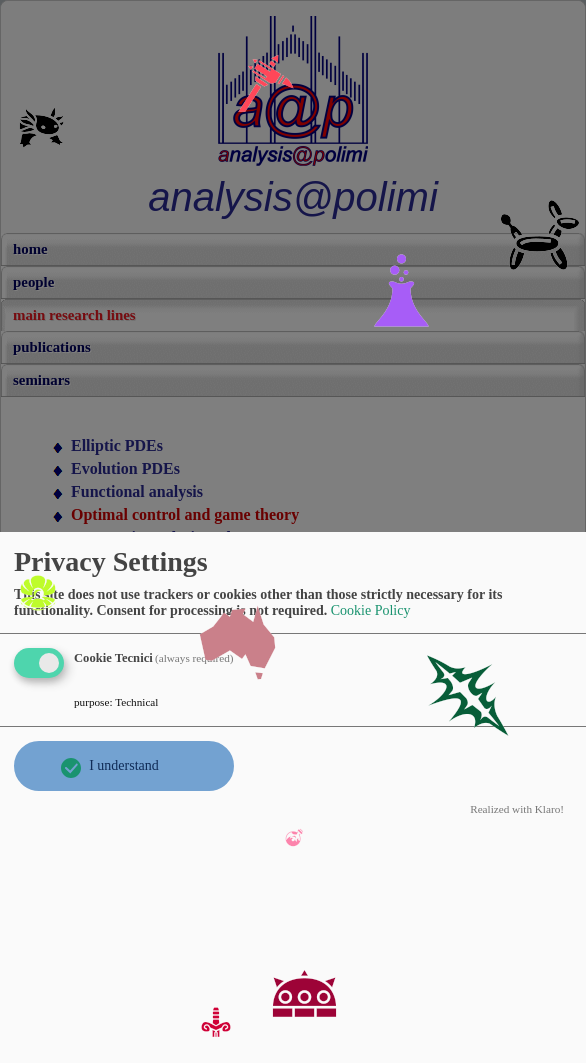  Describe the element at coordinates (266, 82) in the screenshot. I see `select warhammer as your weapon` at that location.